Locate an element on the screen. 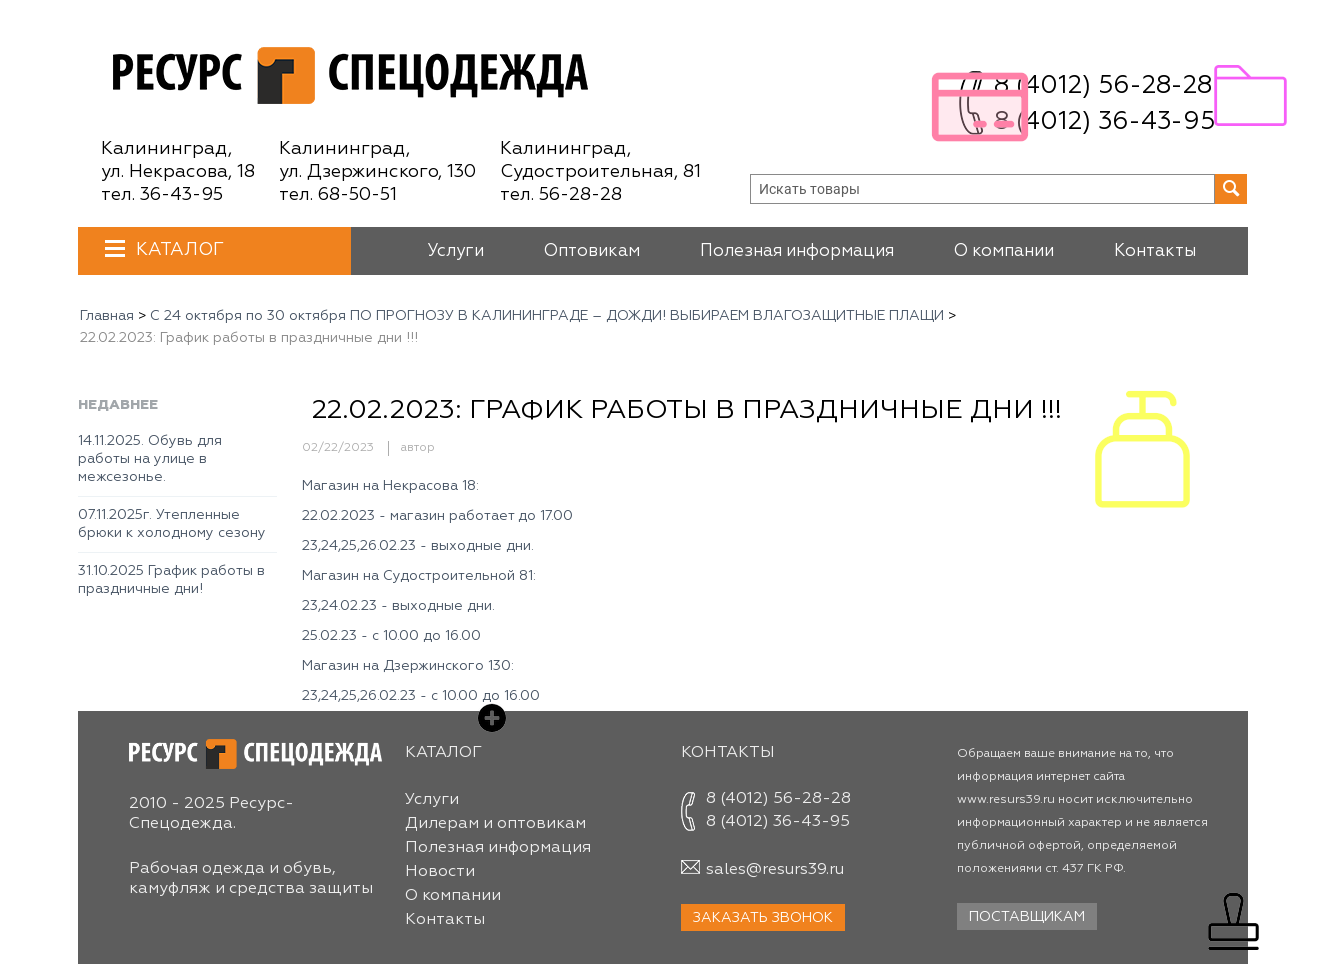  apply a stamp or seal to a document is located at coordinates (1233, 922).